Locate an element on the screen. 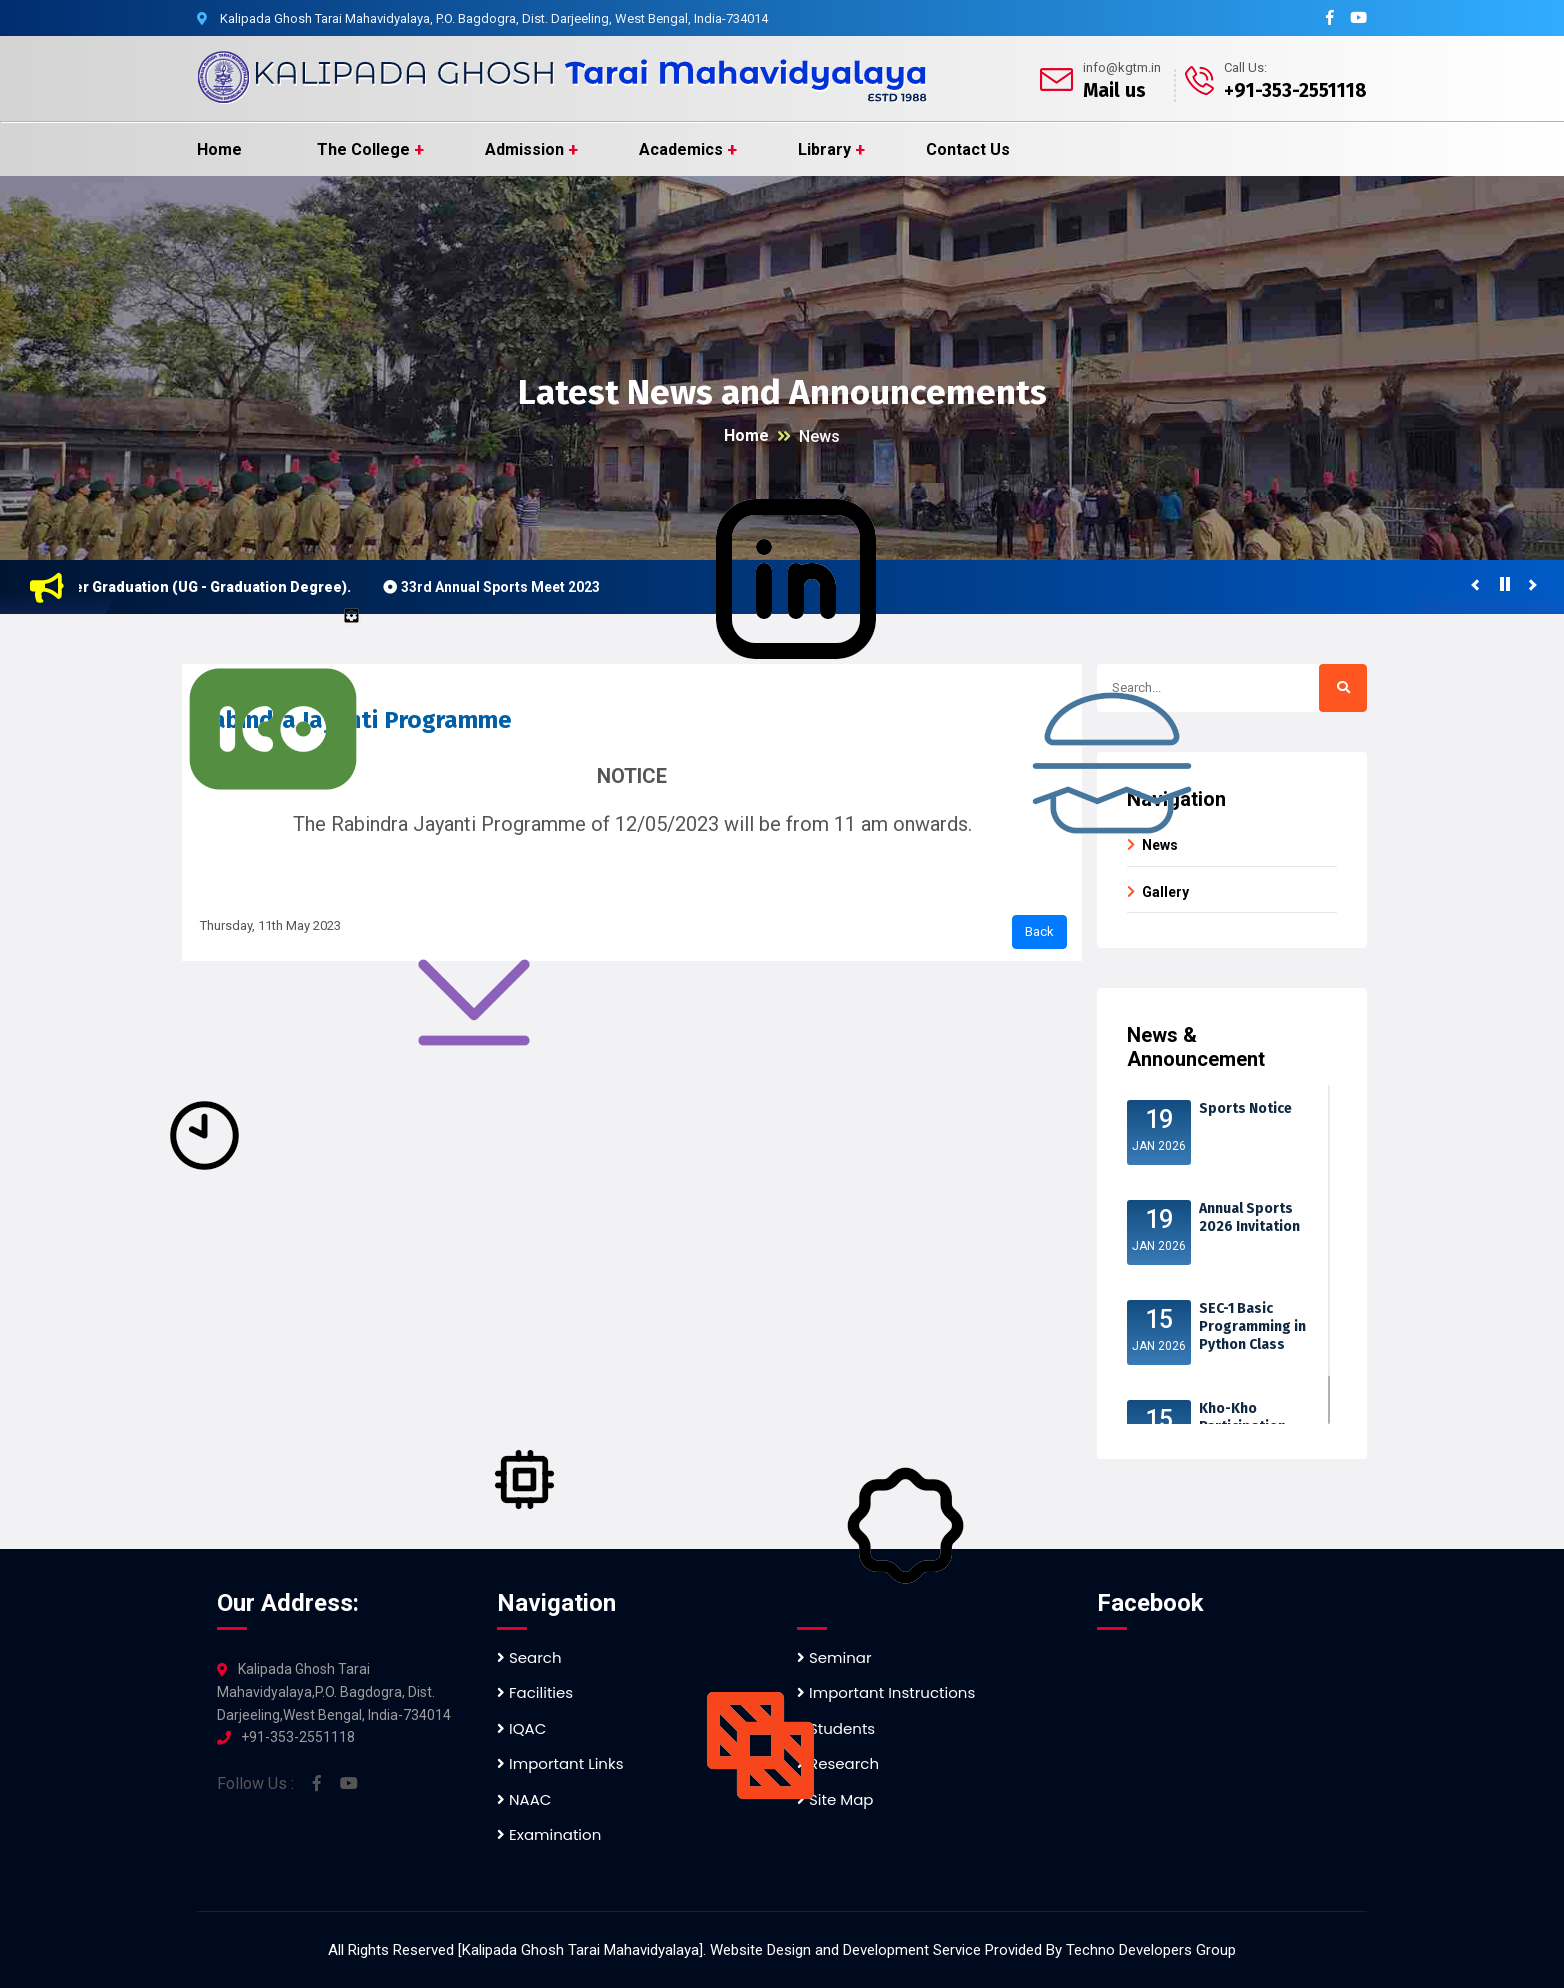 The width and height of the screenshot is (1564, 1988). indicates the current time is 10 o'clock is located at coordinates (204, 1135).